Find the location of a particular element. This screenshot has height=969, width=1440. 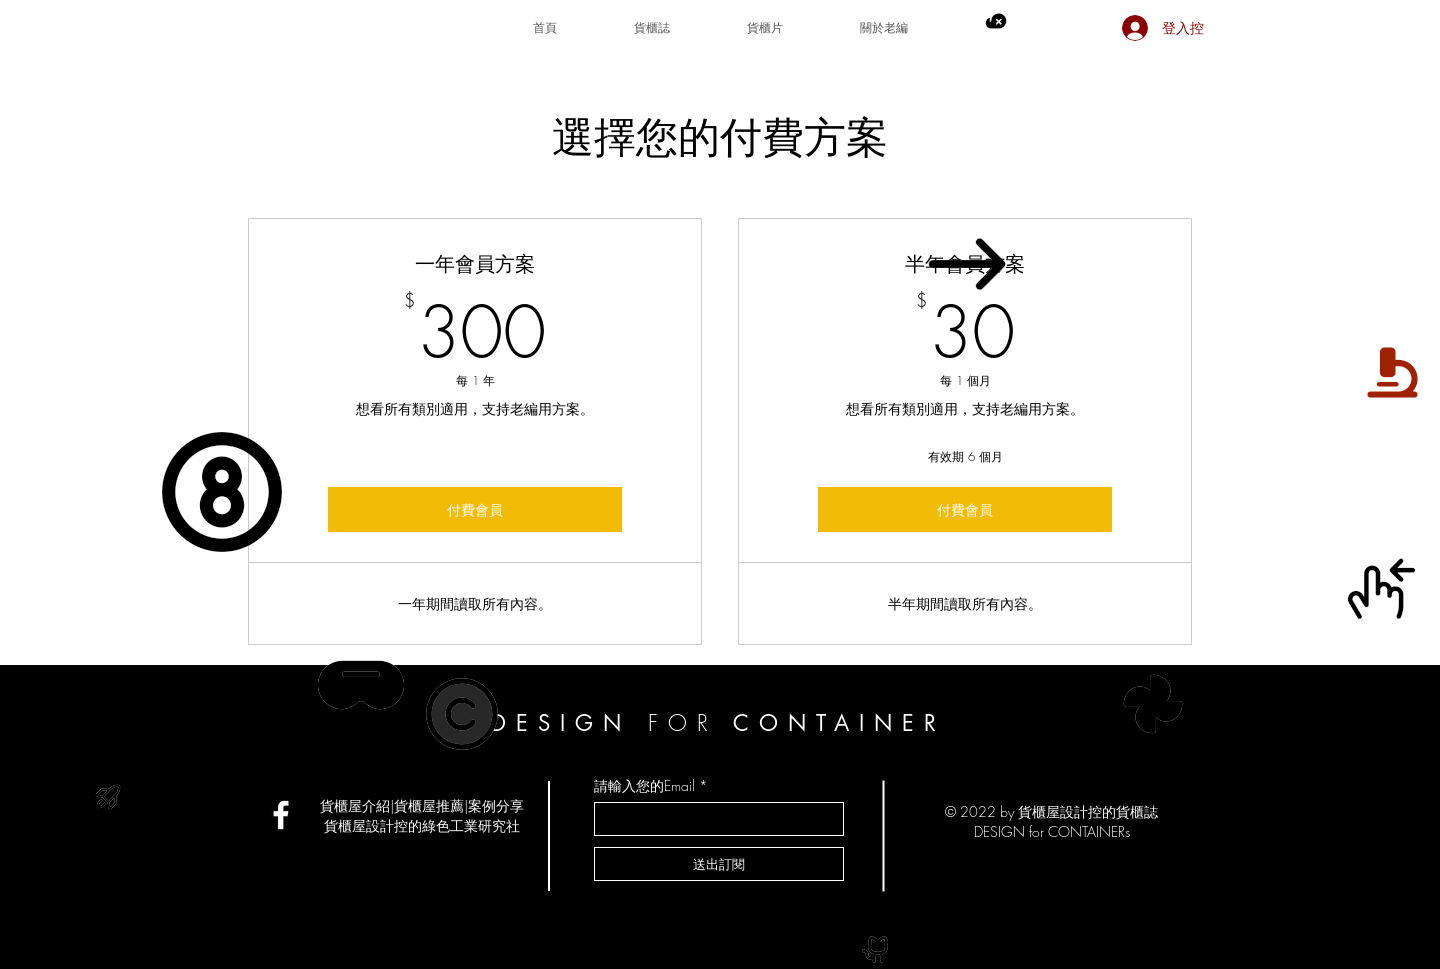

swipe left to navigate or dismiss is located at coordinates (1378, 591).